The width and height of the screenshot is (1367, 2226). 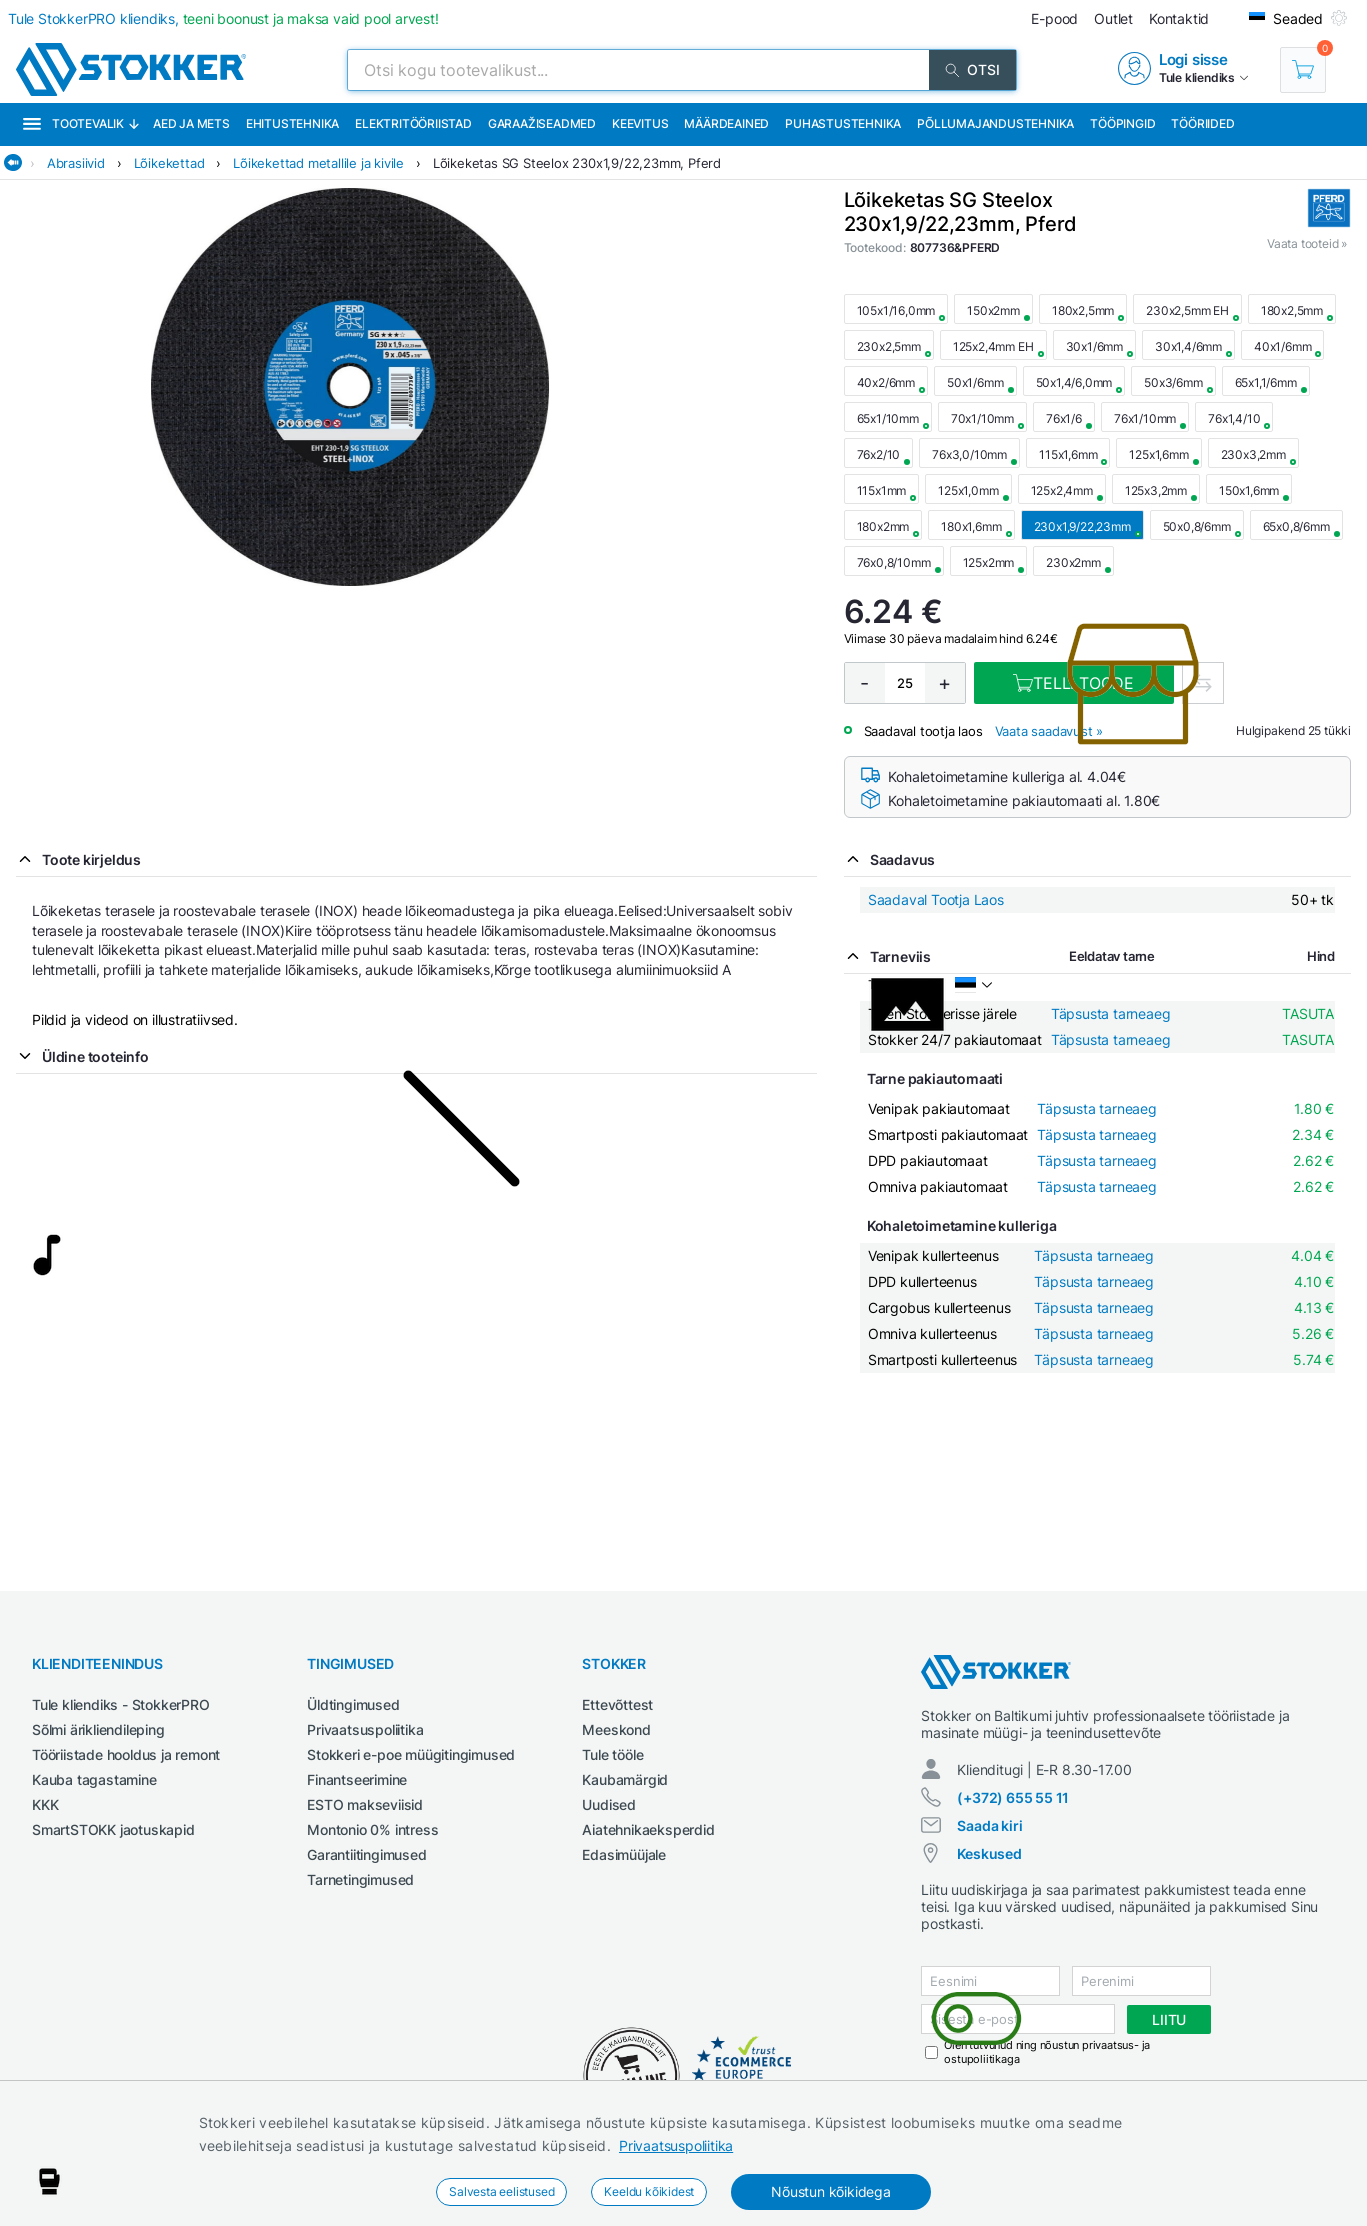 What do you see at coordinates (907, 1004) in the screenshot?
I see `view panorama or wide-angle photos` at bounding box center [907, 1004].